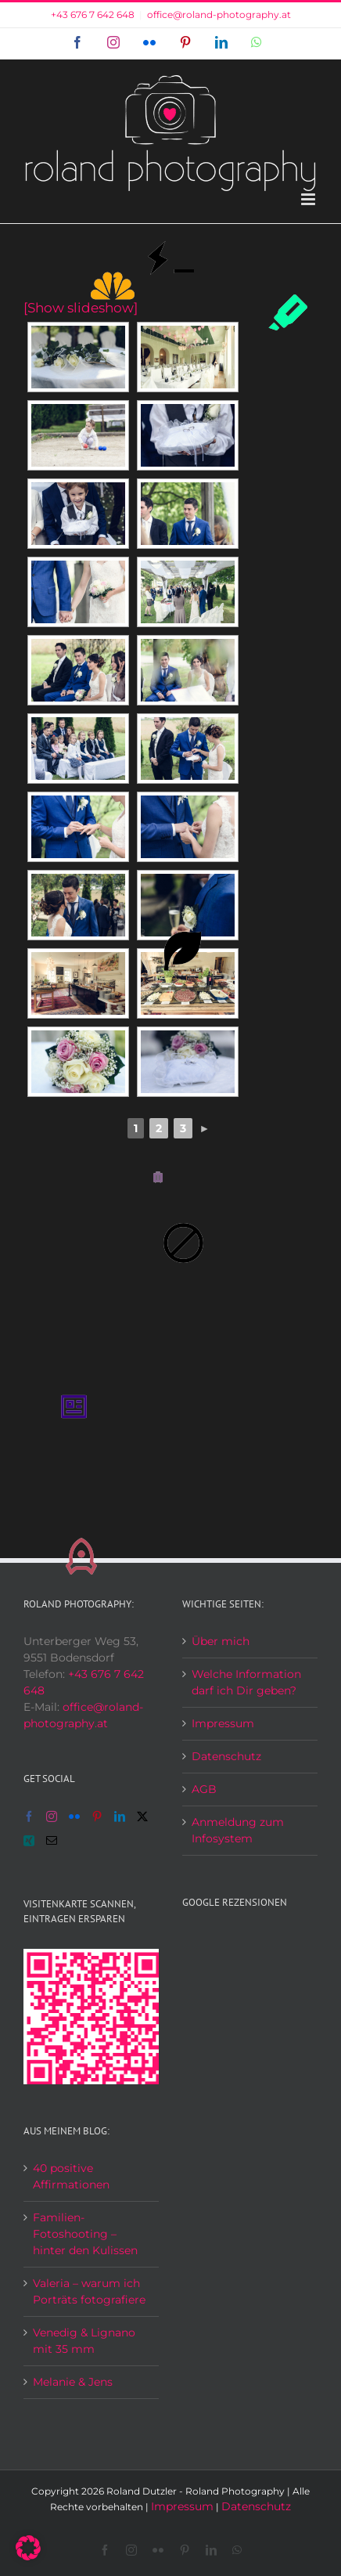 This screenshot has width=341, height=2576. Describe the element at coordinates (113, 286) in the screenshot. I see `NBC network branding or logo` at that location.